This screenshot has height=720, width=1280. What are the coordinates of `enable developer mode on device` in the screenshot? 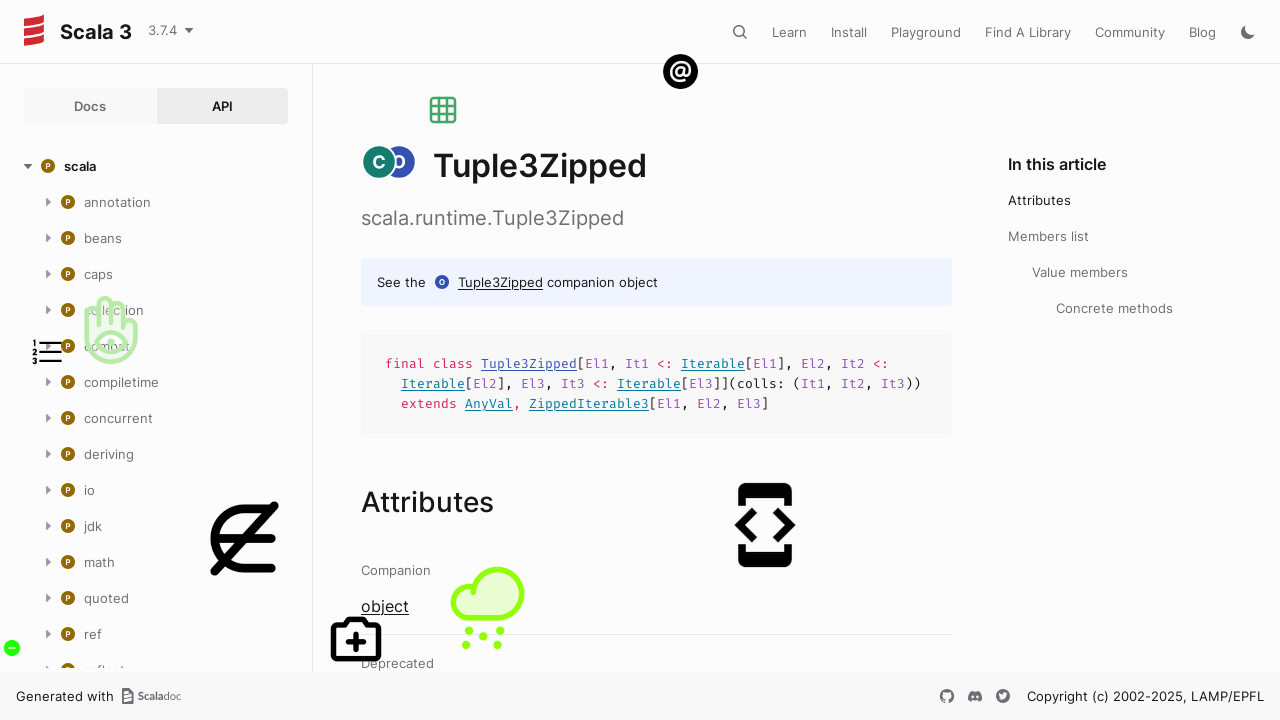 It's located at (765, 525).